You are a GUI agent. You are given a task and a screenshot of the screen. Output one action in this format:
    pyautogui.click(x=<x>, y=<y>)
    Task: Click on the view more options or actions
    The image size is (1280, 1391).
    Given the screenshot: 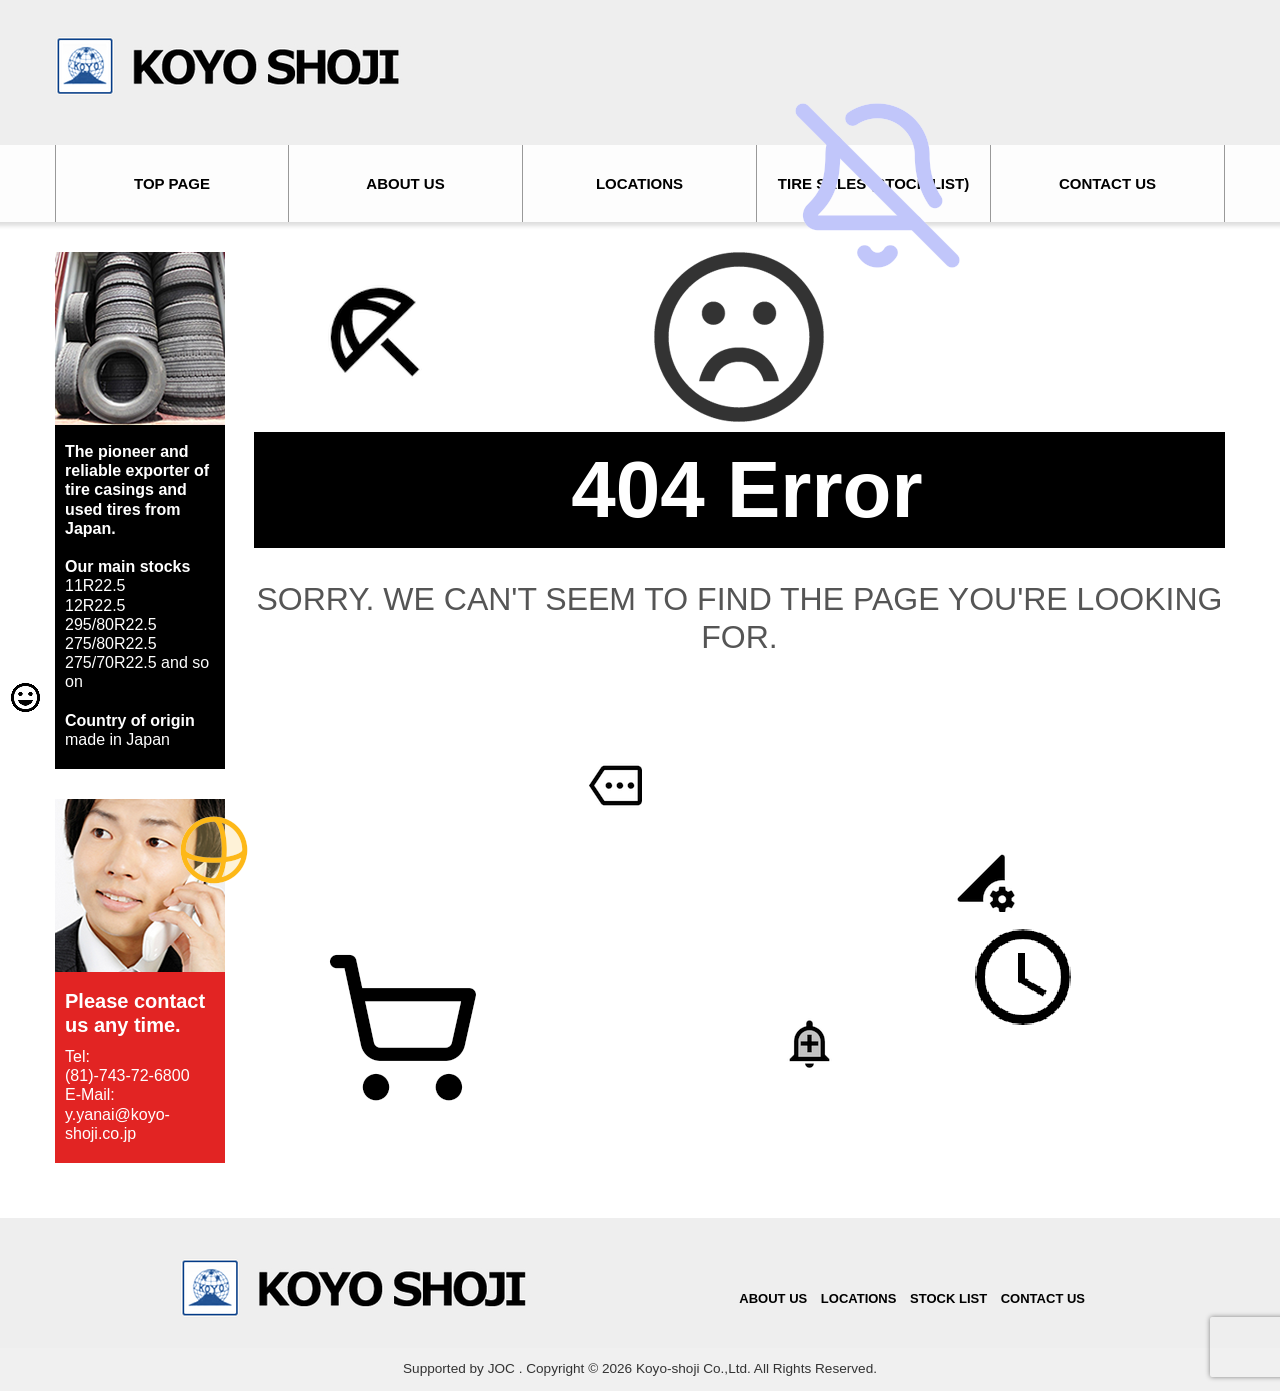 What is the action you would take?
    pyautogui.click(x=615, y=785)
    